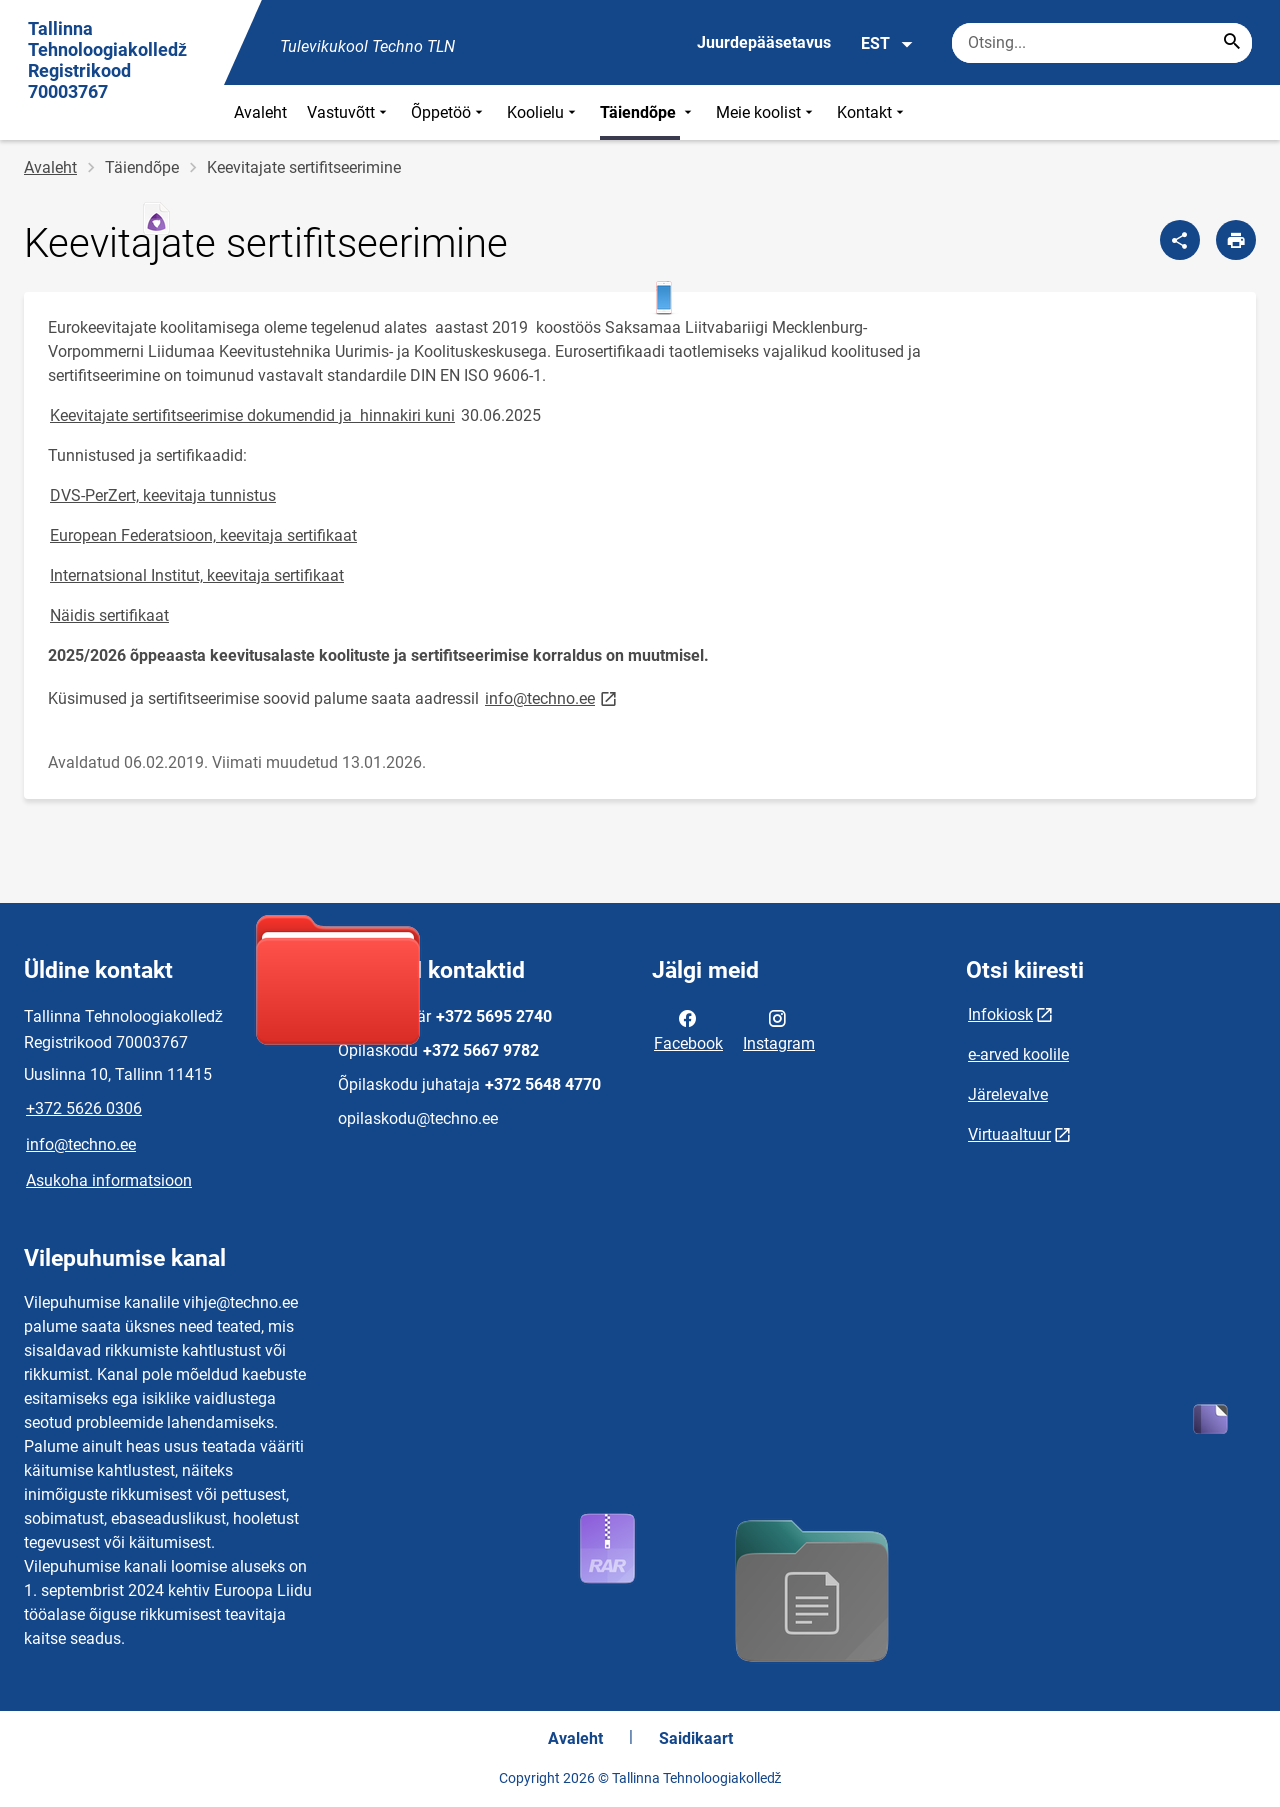 The height and width of the screenshot is (1807, 1280). What do you see at coordinates (812, 1591) in the screenshot?
I see `open your documents folder` at bounding box center [812, 1591].